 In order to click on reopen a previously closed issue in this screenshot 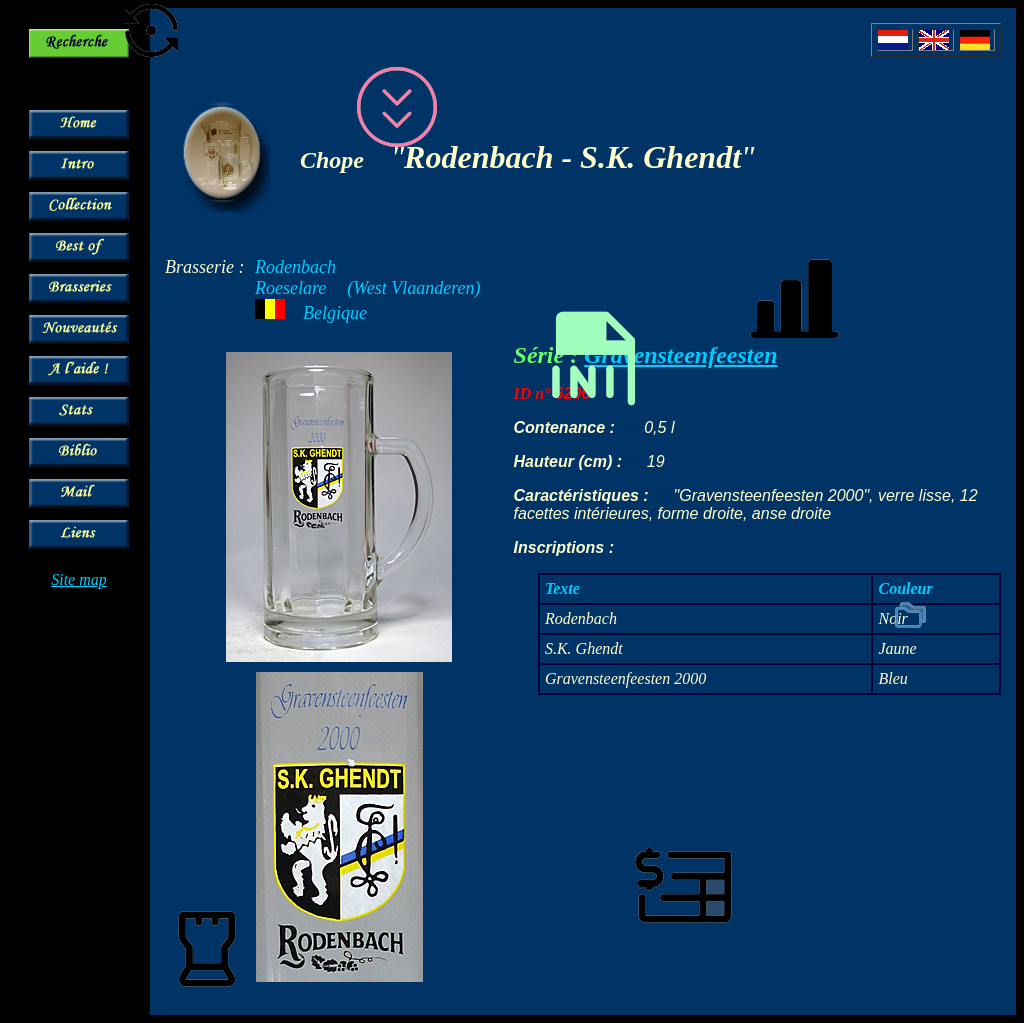, I will do `click(151, 30)`.